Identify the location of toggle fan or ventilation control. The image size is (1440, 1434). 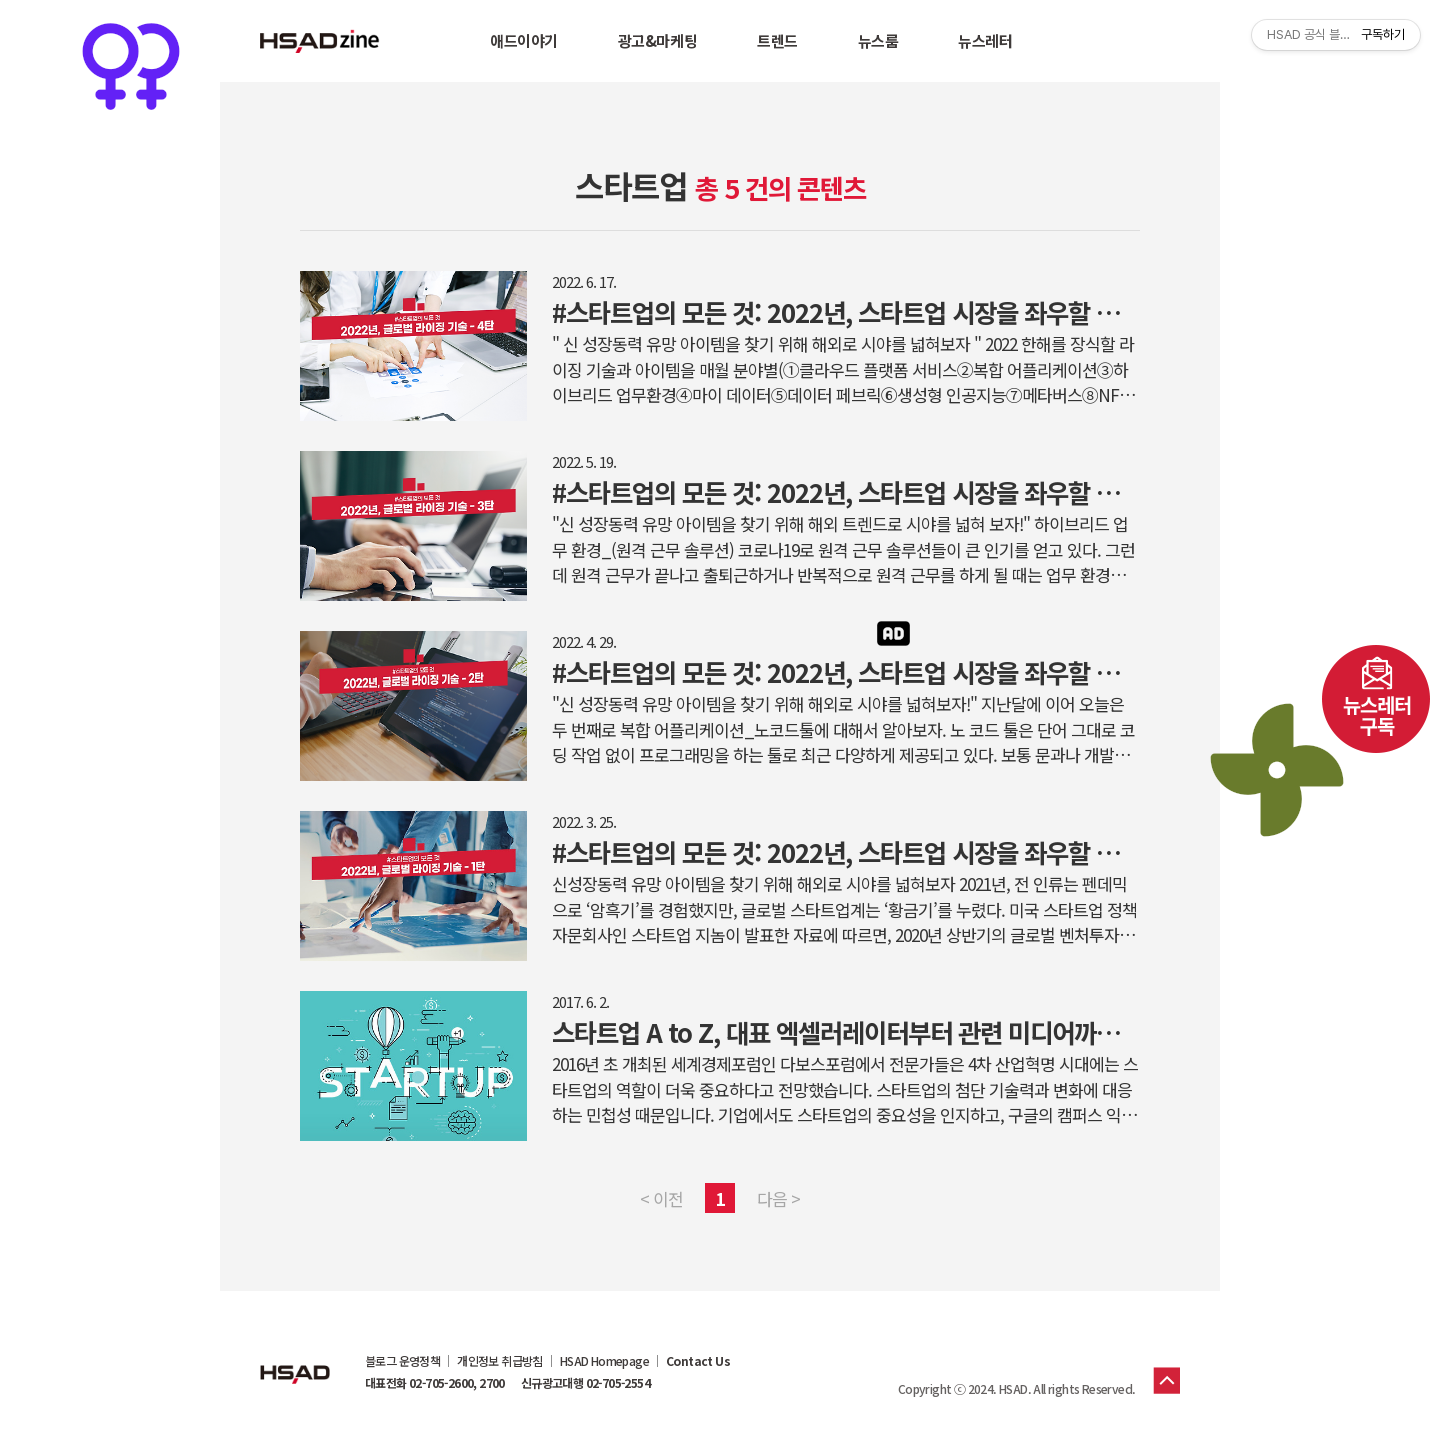
(1277, 770).